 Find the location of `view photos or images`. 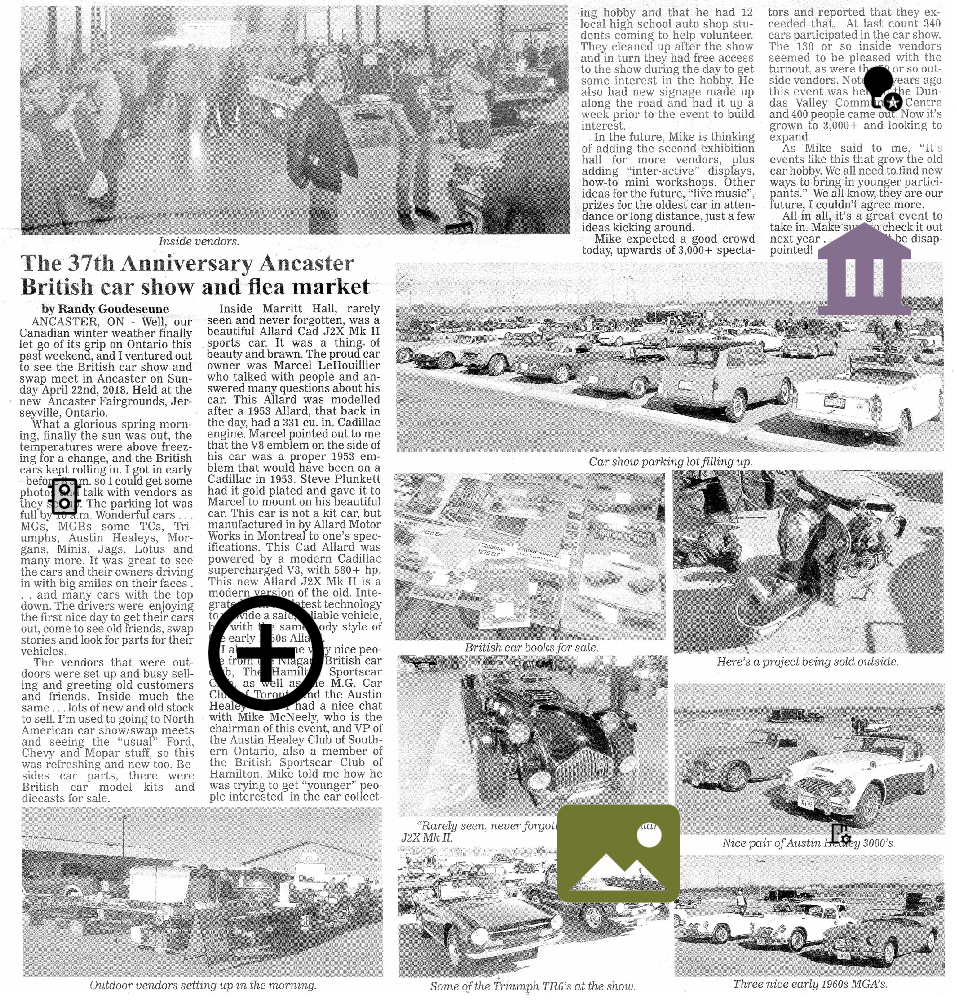

view photos or images is located at coordinates (618, 853).